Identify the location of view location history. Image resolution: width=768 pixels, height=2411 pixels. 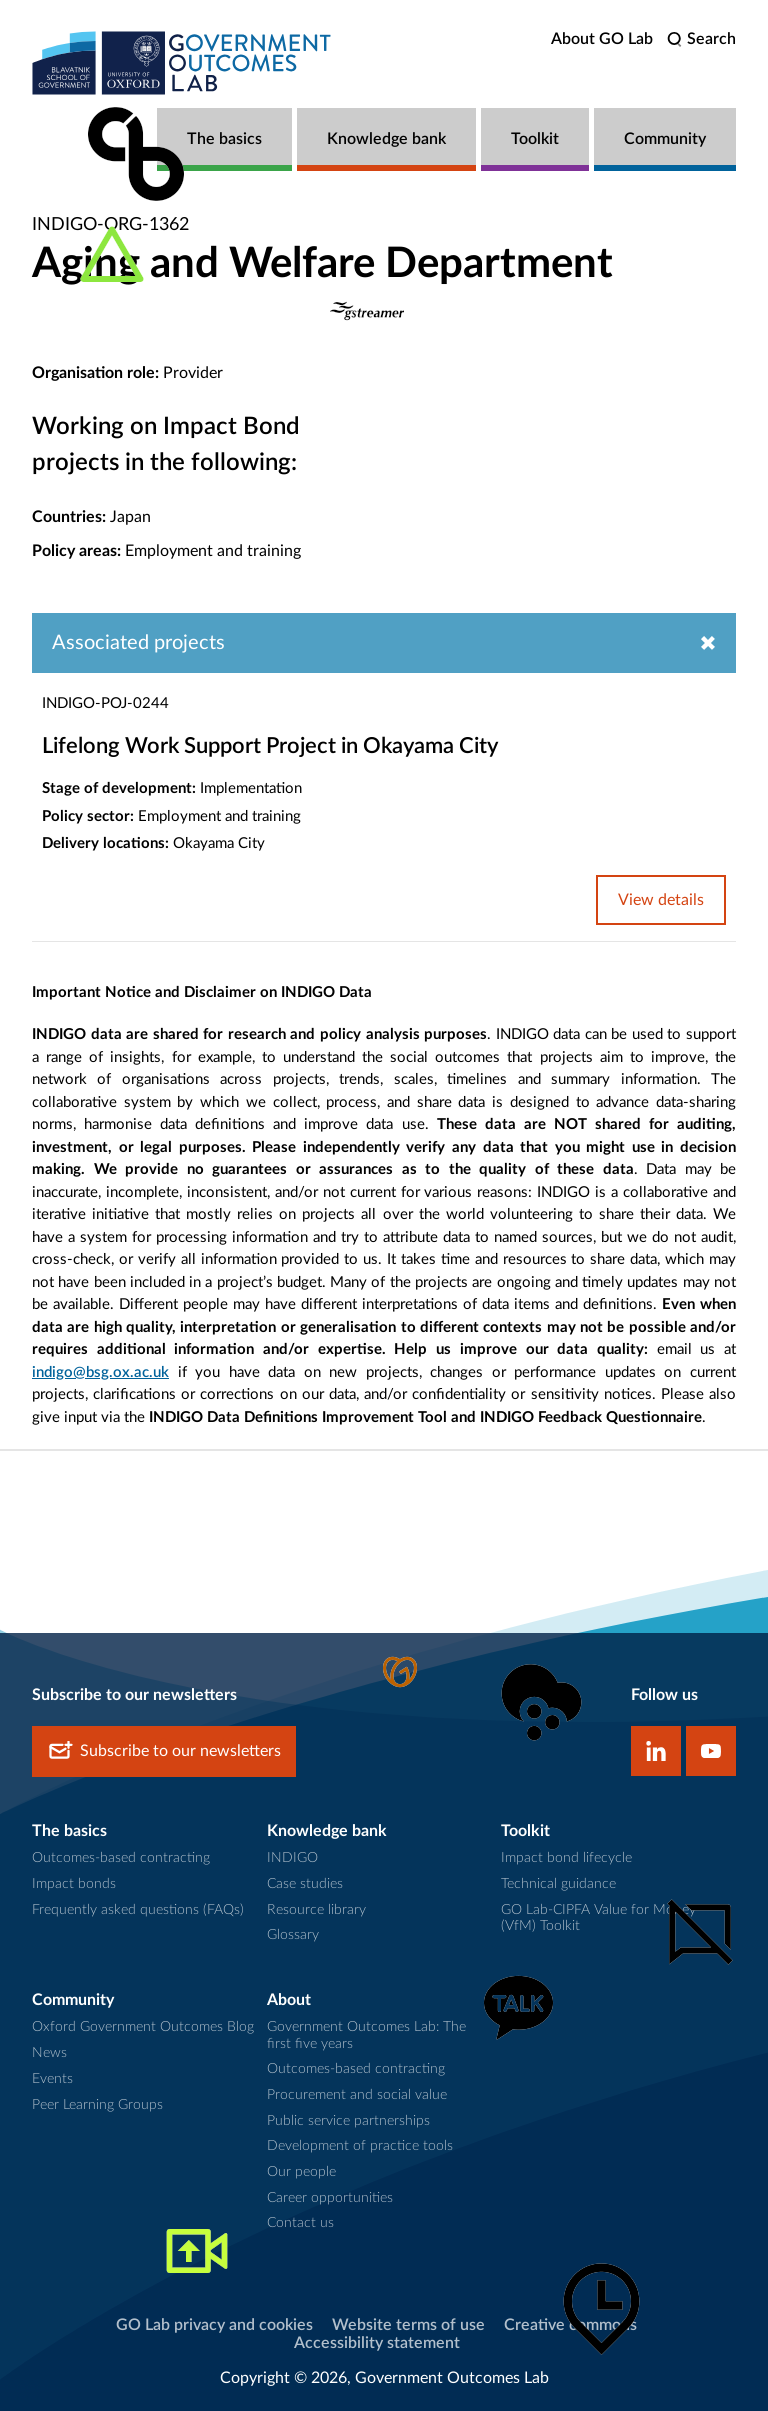
(601, 2305).